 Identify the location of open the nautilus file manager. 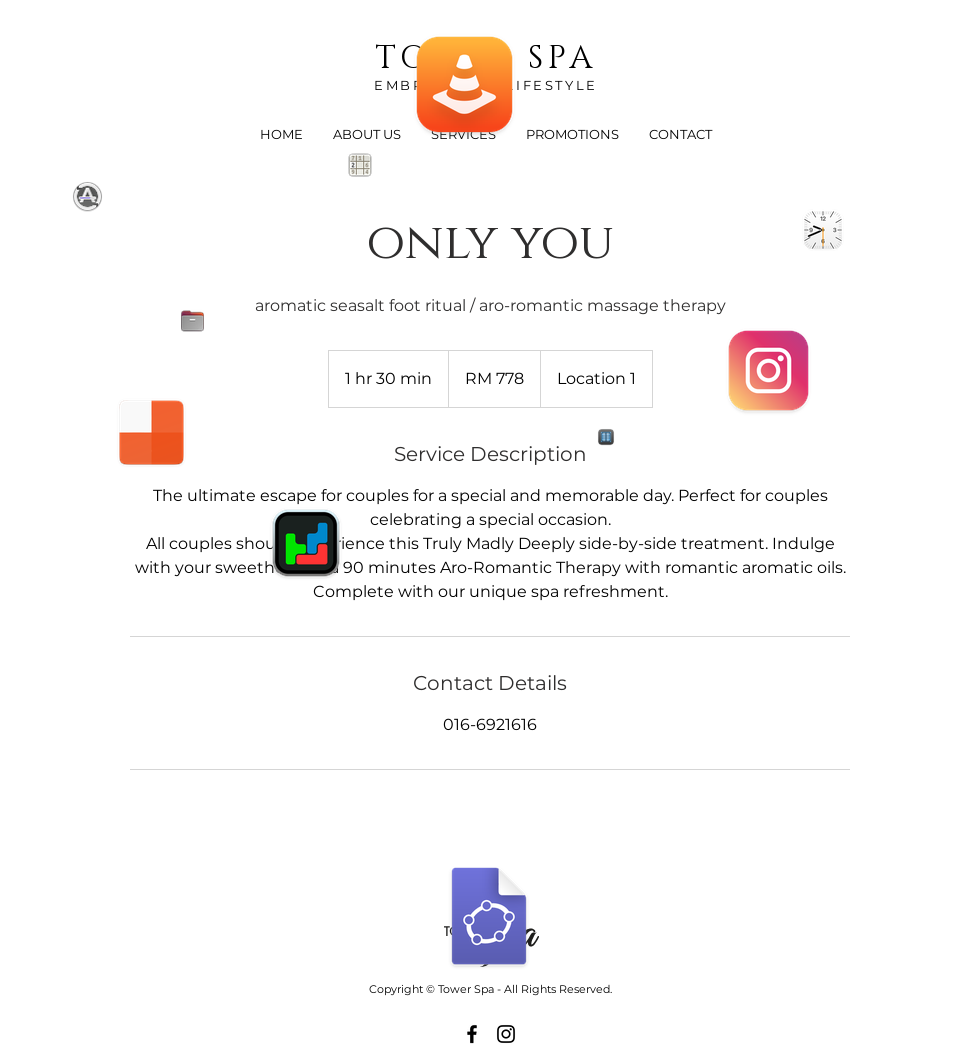
(192, 320).